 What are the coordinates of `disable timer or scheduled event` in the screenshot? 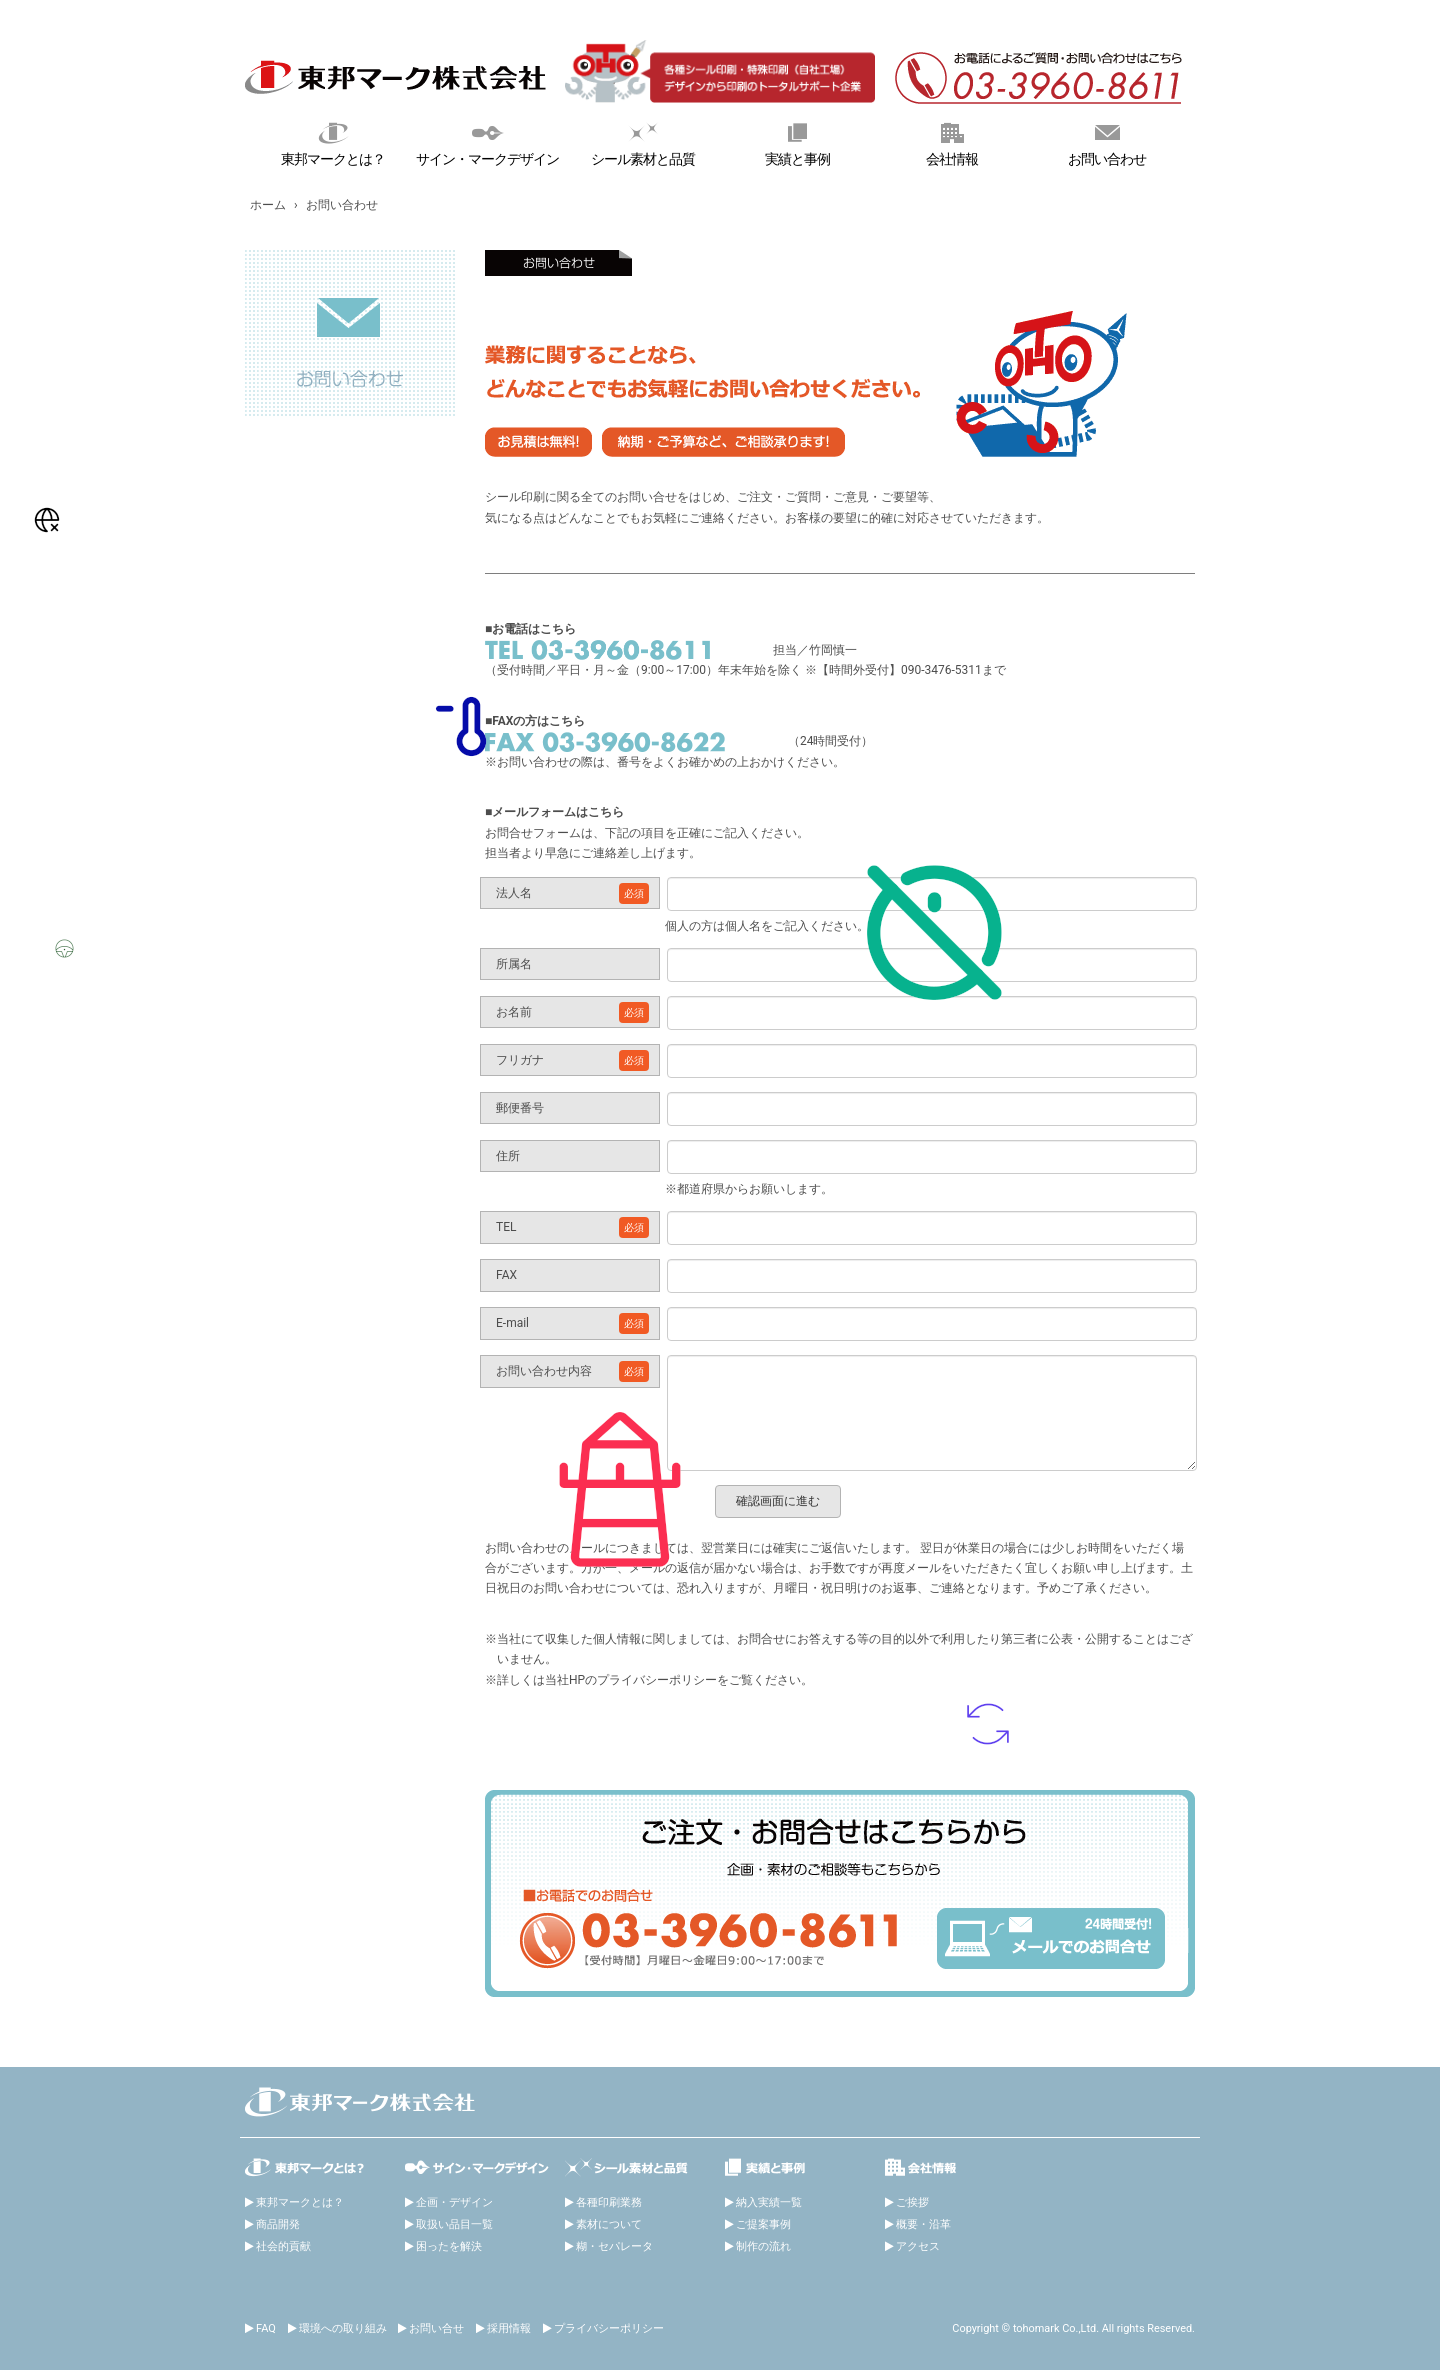 It's located at (934, 932).